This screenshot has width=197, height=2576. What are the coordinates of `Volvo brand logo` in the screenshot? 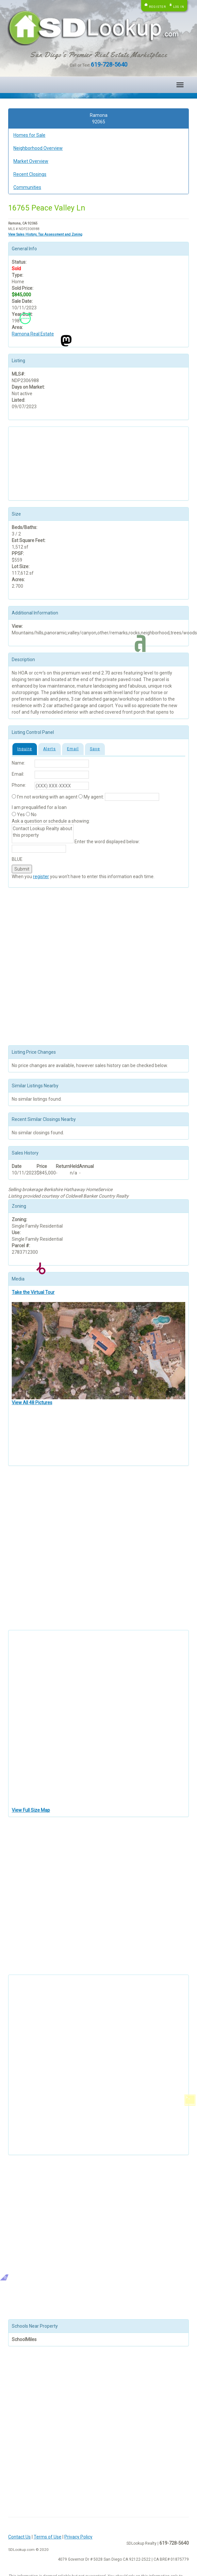 It's located at (25, 318).